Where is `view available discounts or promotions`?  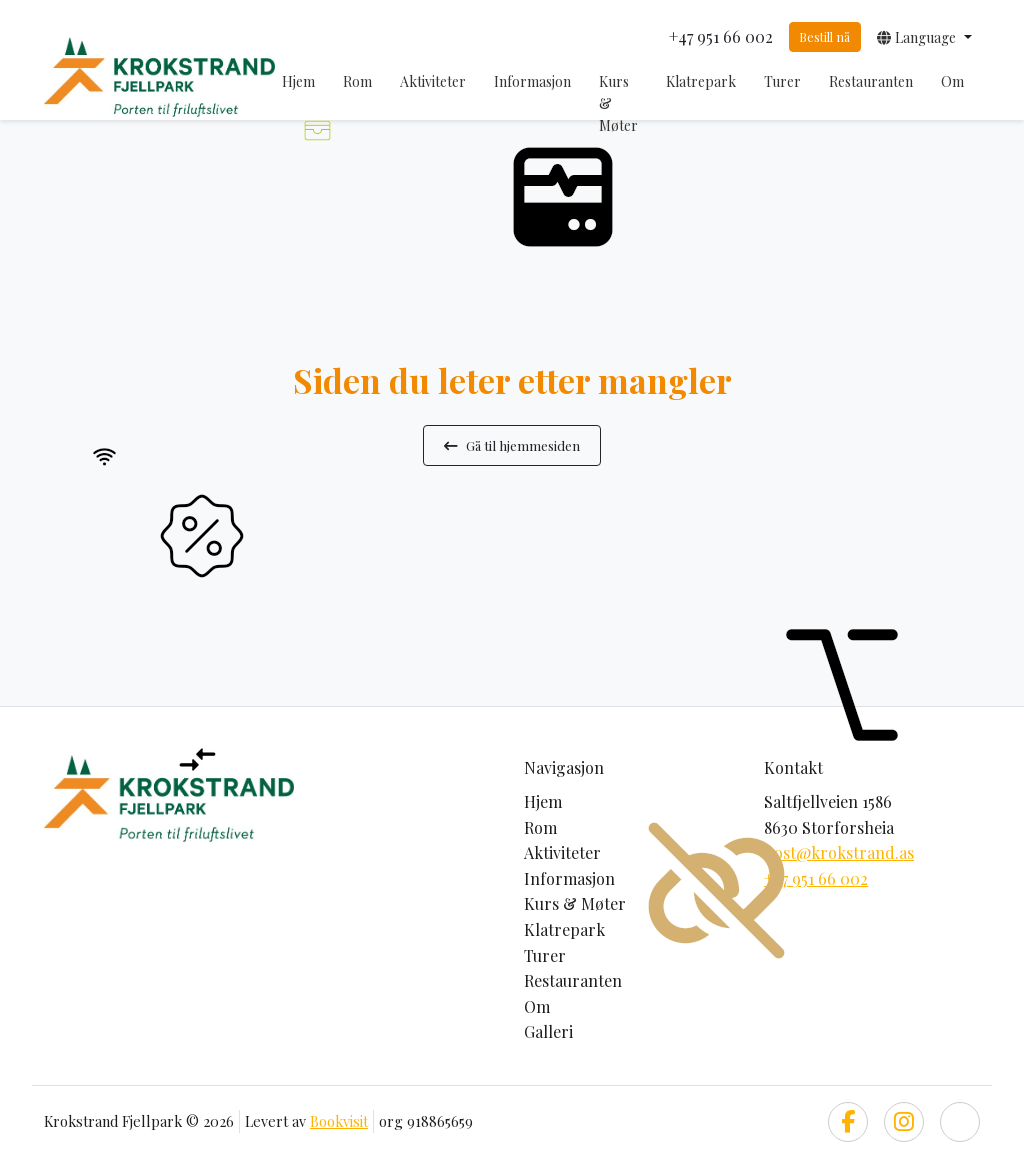 view available discounts or promotions is located at coordinates (202, 536).